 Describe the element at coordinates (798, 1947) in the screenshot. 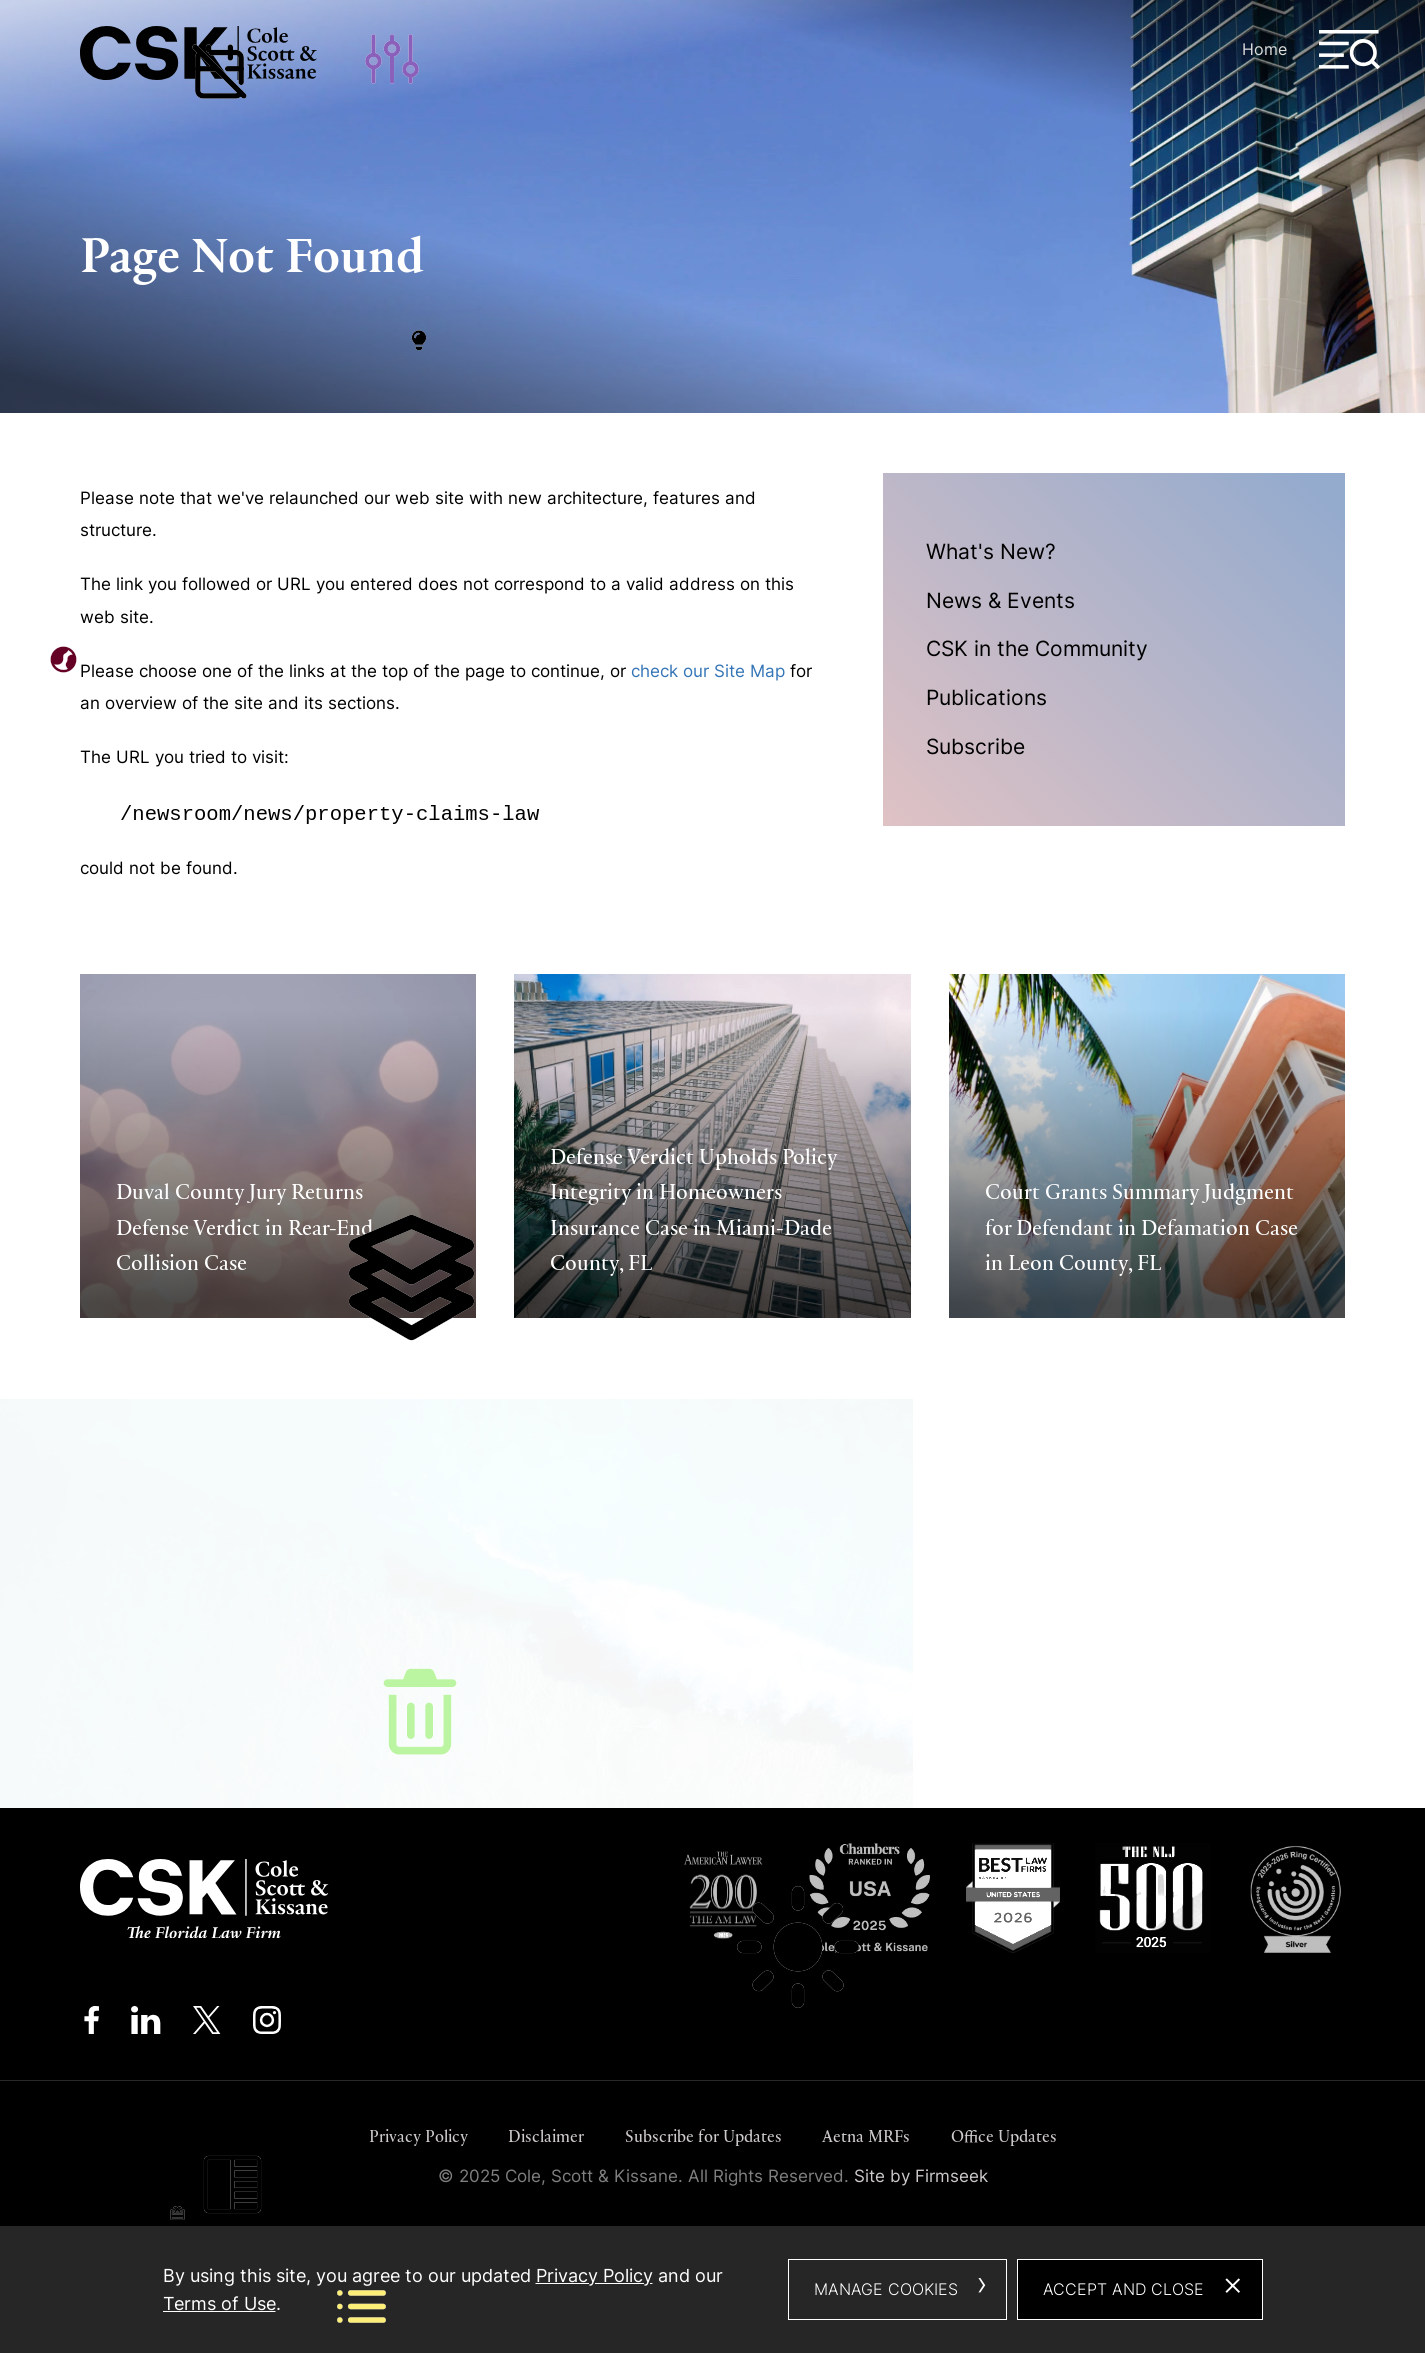

I see `switch to light mode` at that location.